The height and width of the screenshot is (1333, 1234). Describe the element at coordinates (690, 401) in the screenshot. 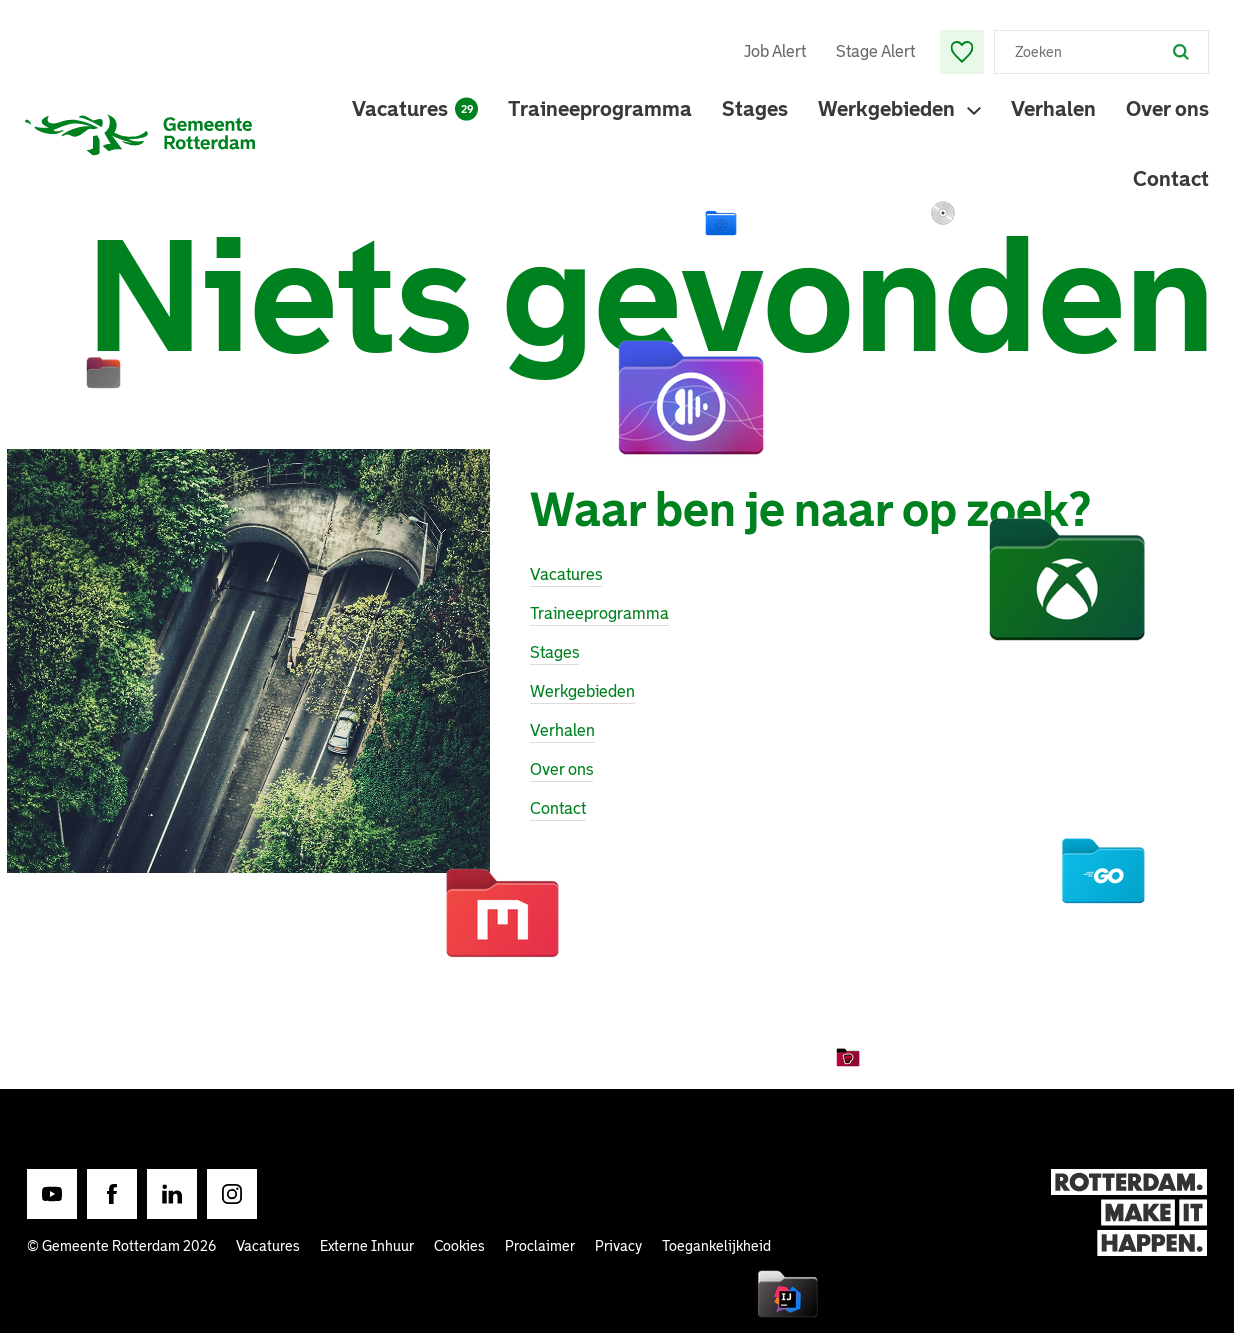

I see `open folder containing Anghami music files` at that location.